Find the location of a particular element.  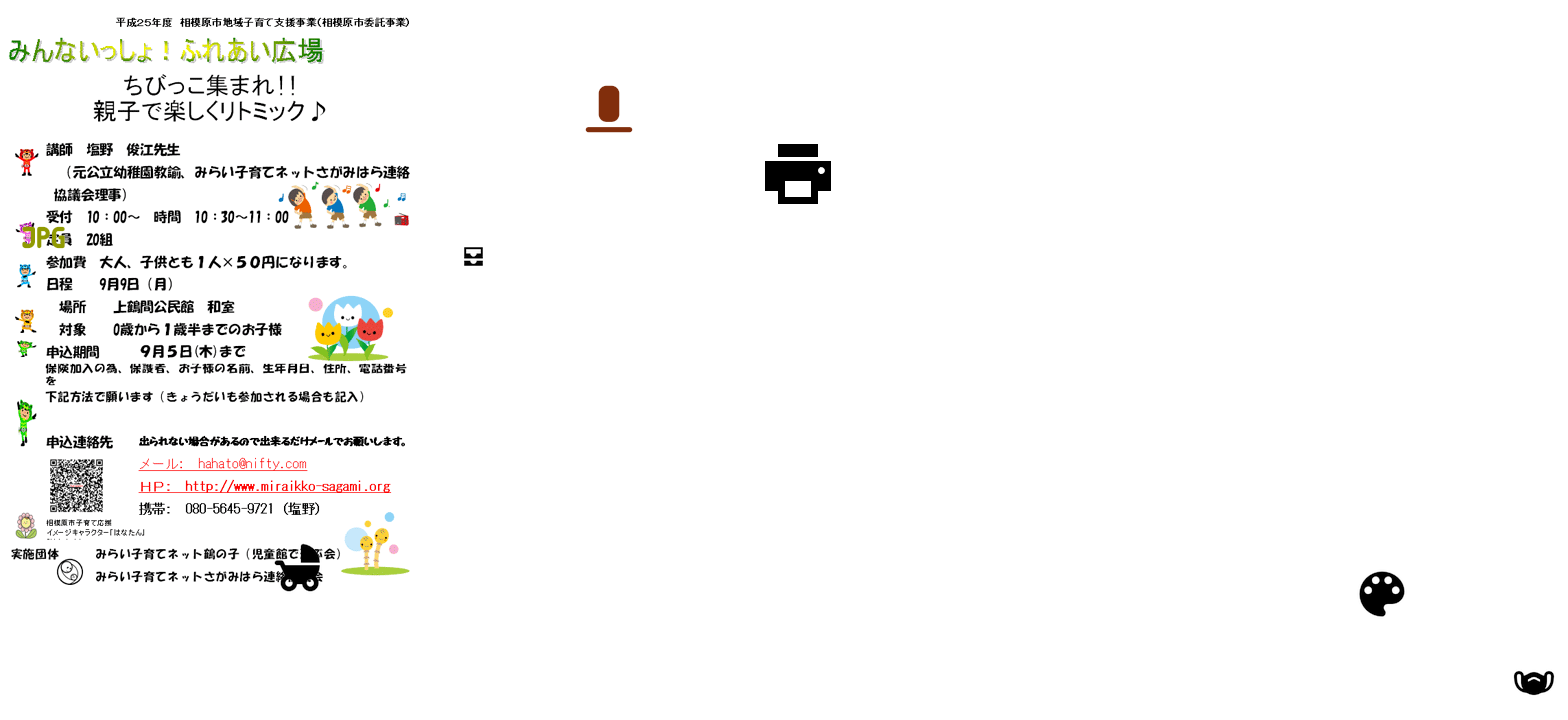

indicates a JPG image file type is located at coordinates (43, 237).